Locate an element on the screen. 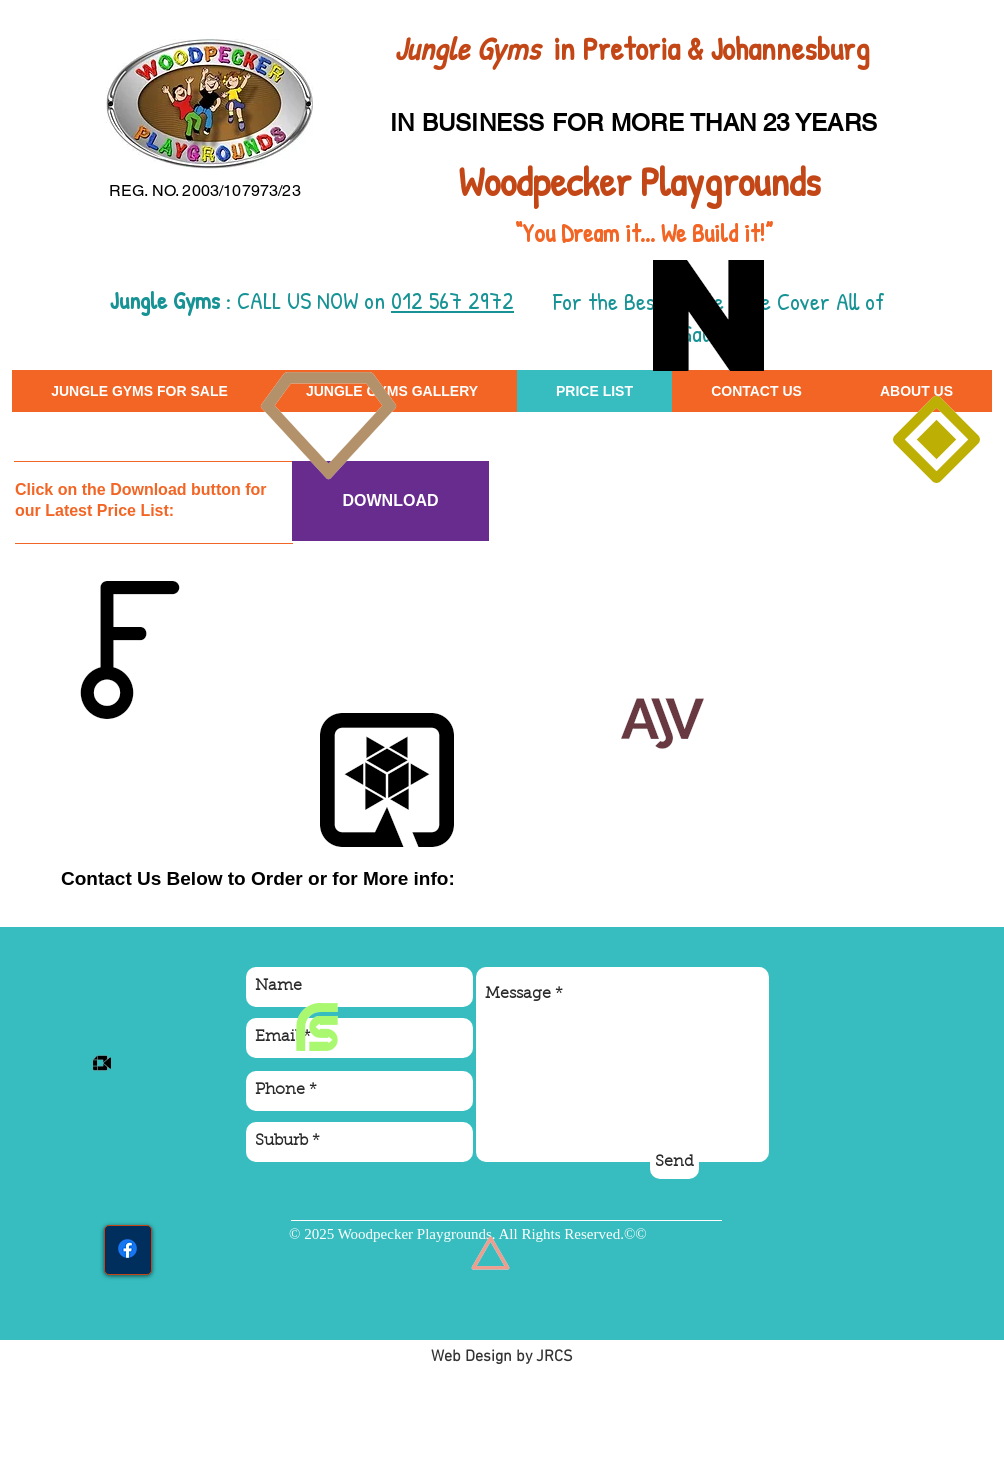 Image resolution: width=1004 pixels, height=1468 pixels. google nearby sharing feature is located at coordinates (936, 439).